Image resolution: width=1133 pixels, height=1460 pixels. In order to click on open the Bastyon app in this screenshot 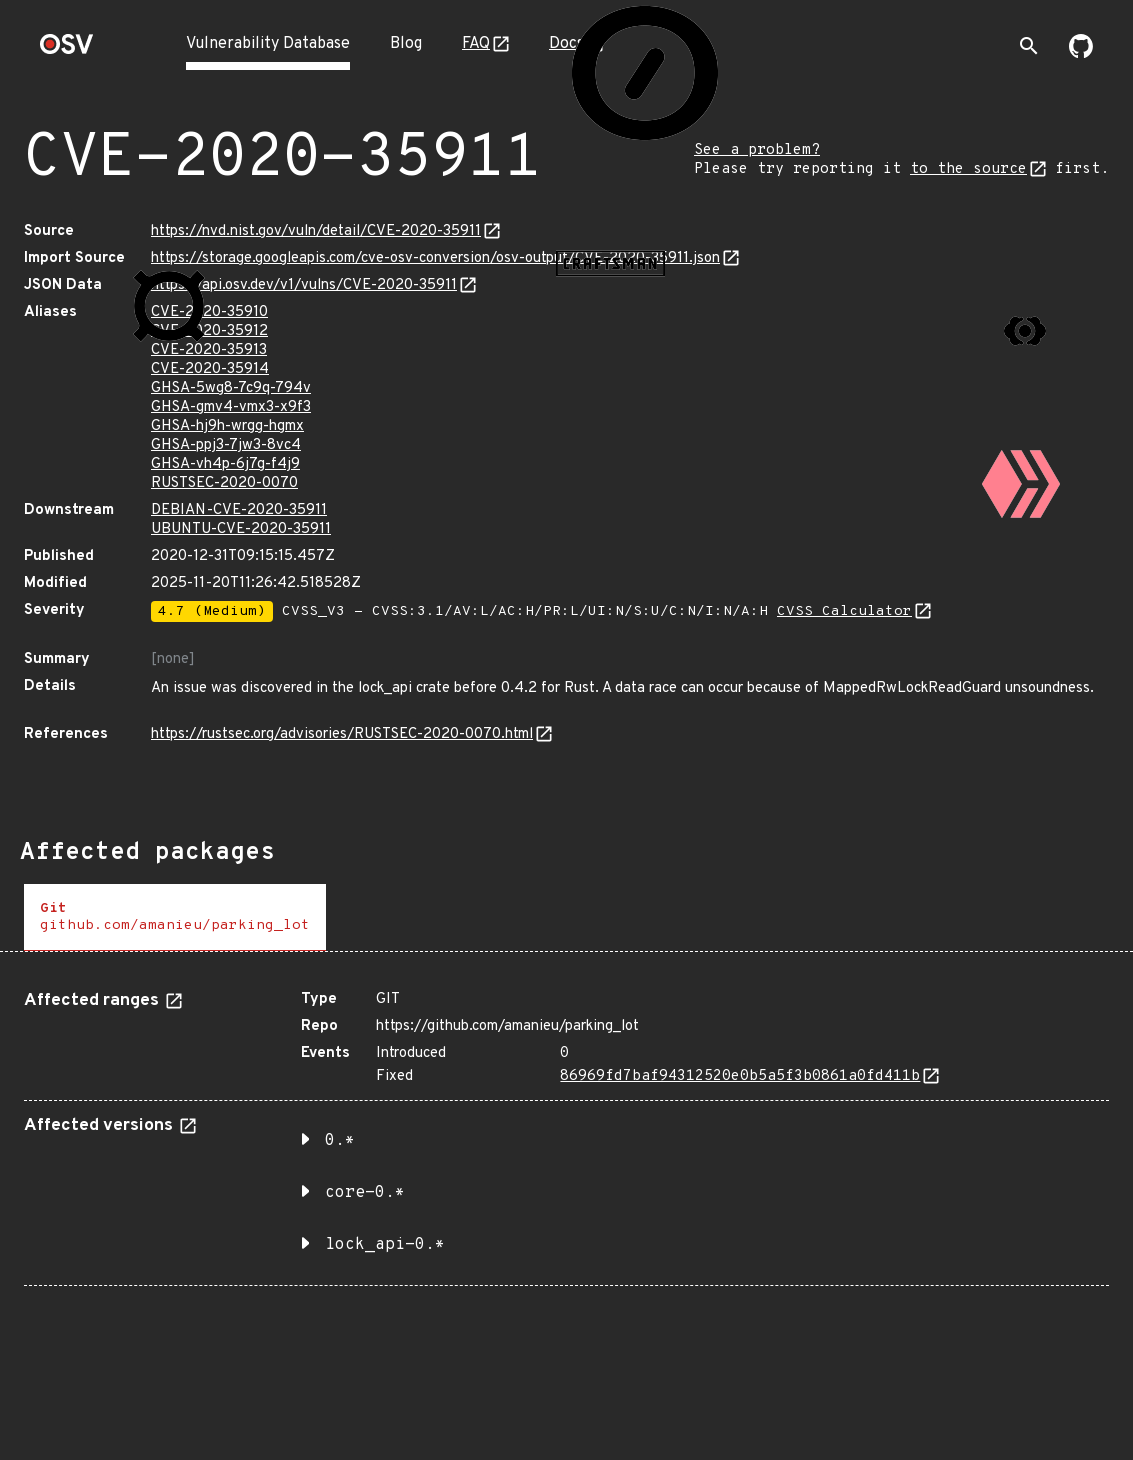, I will do `click(169, 306)`.